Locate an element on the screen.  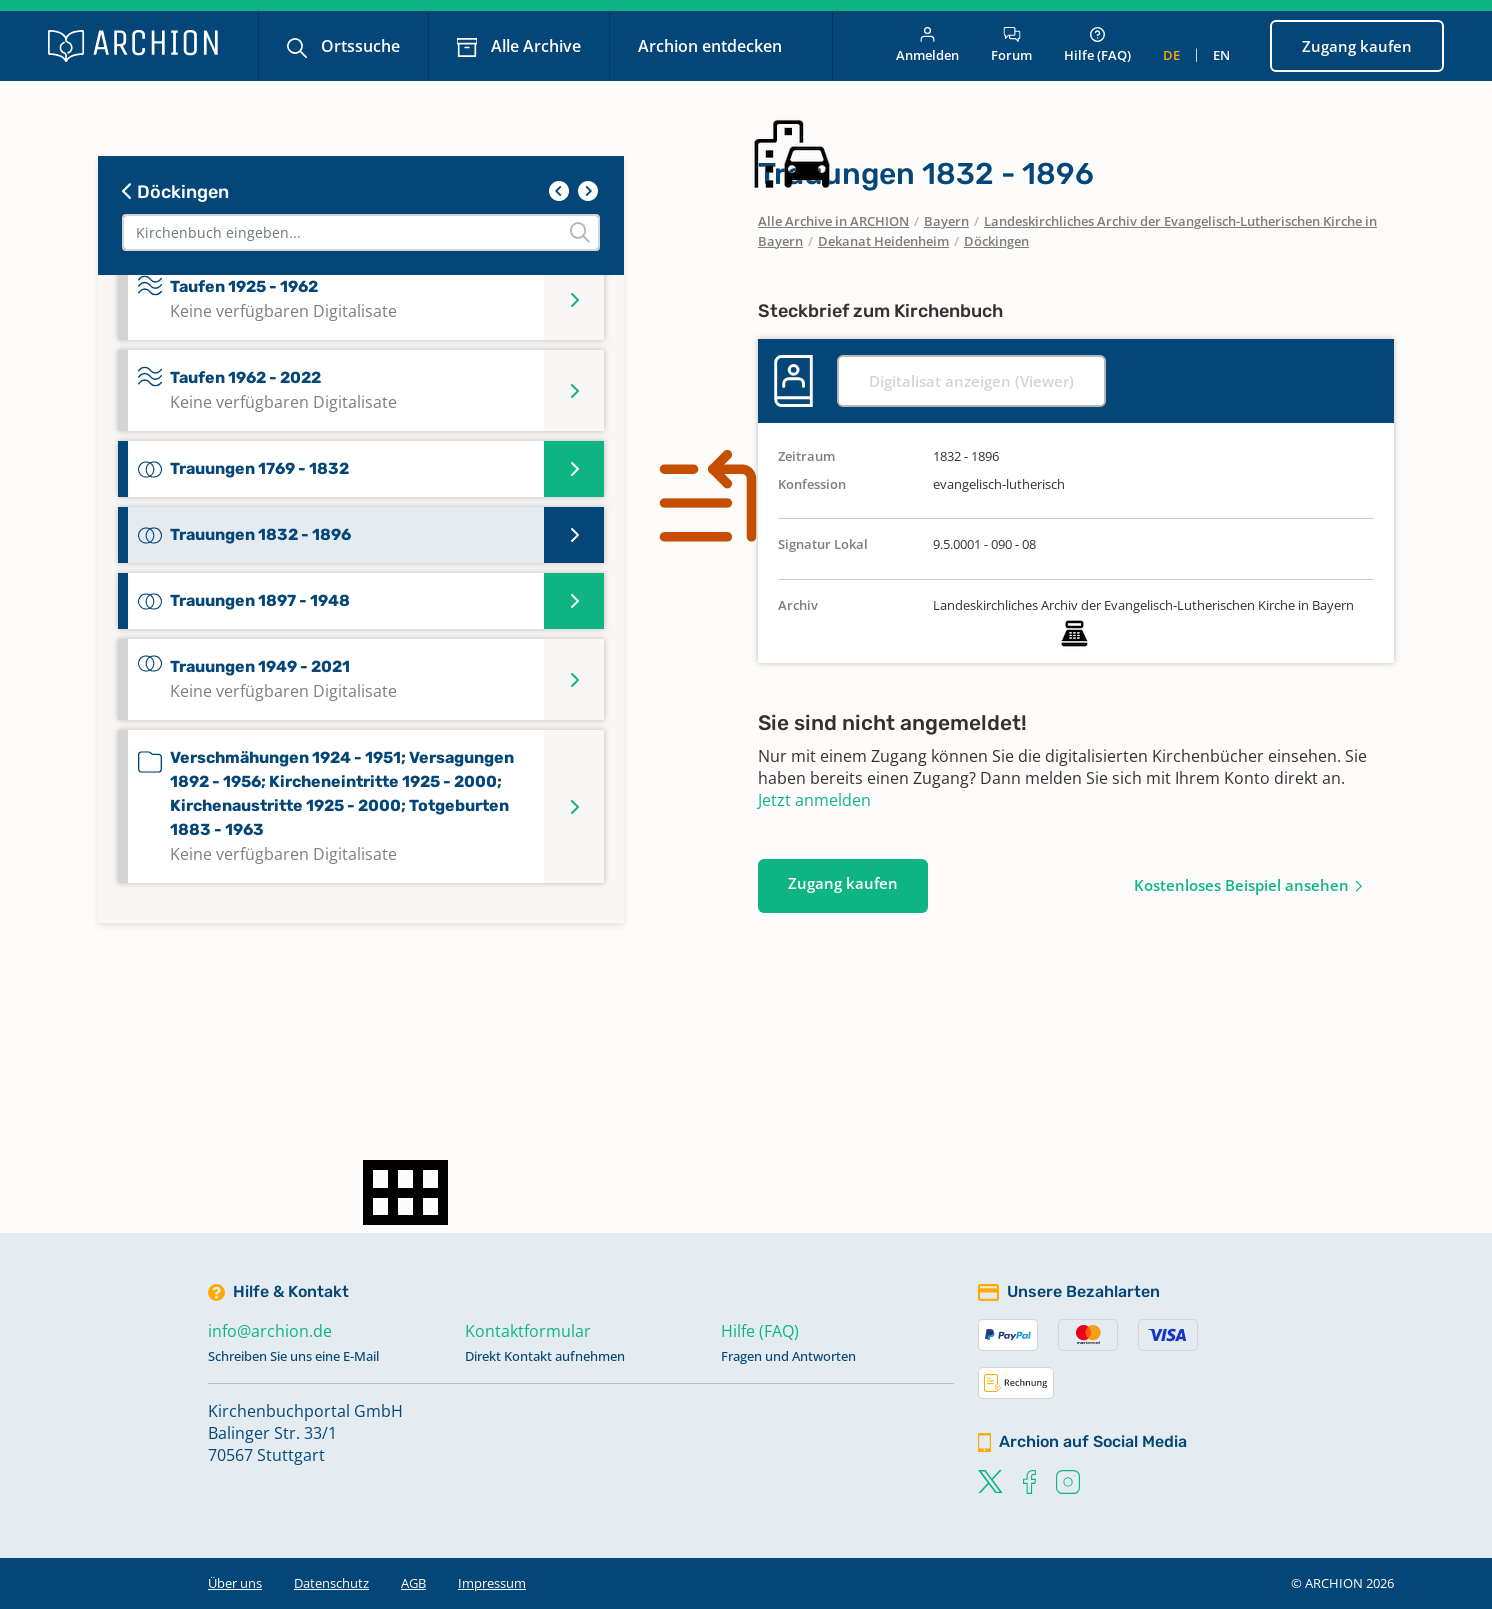
switch to grid view is located at coordinates (403, 1195).